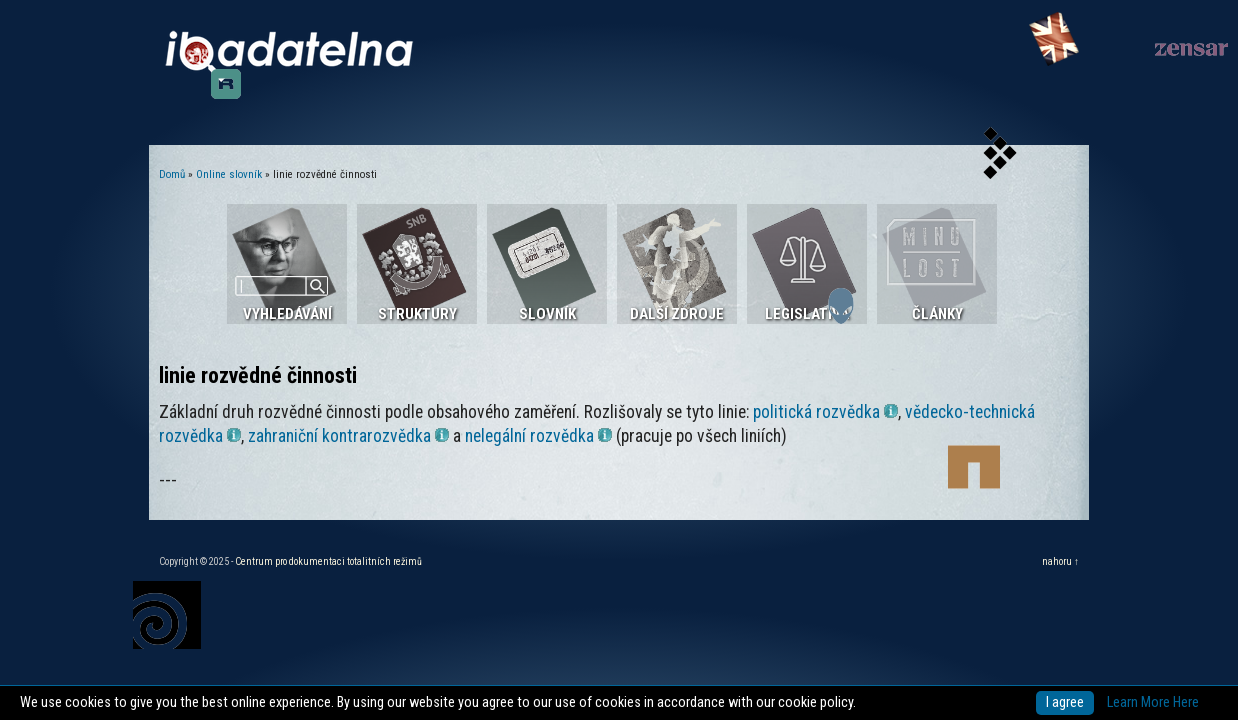  Describe the element at coordinates (974, 467) in the screenshot. I see `NetApp company logo` at that location.